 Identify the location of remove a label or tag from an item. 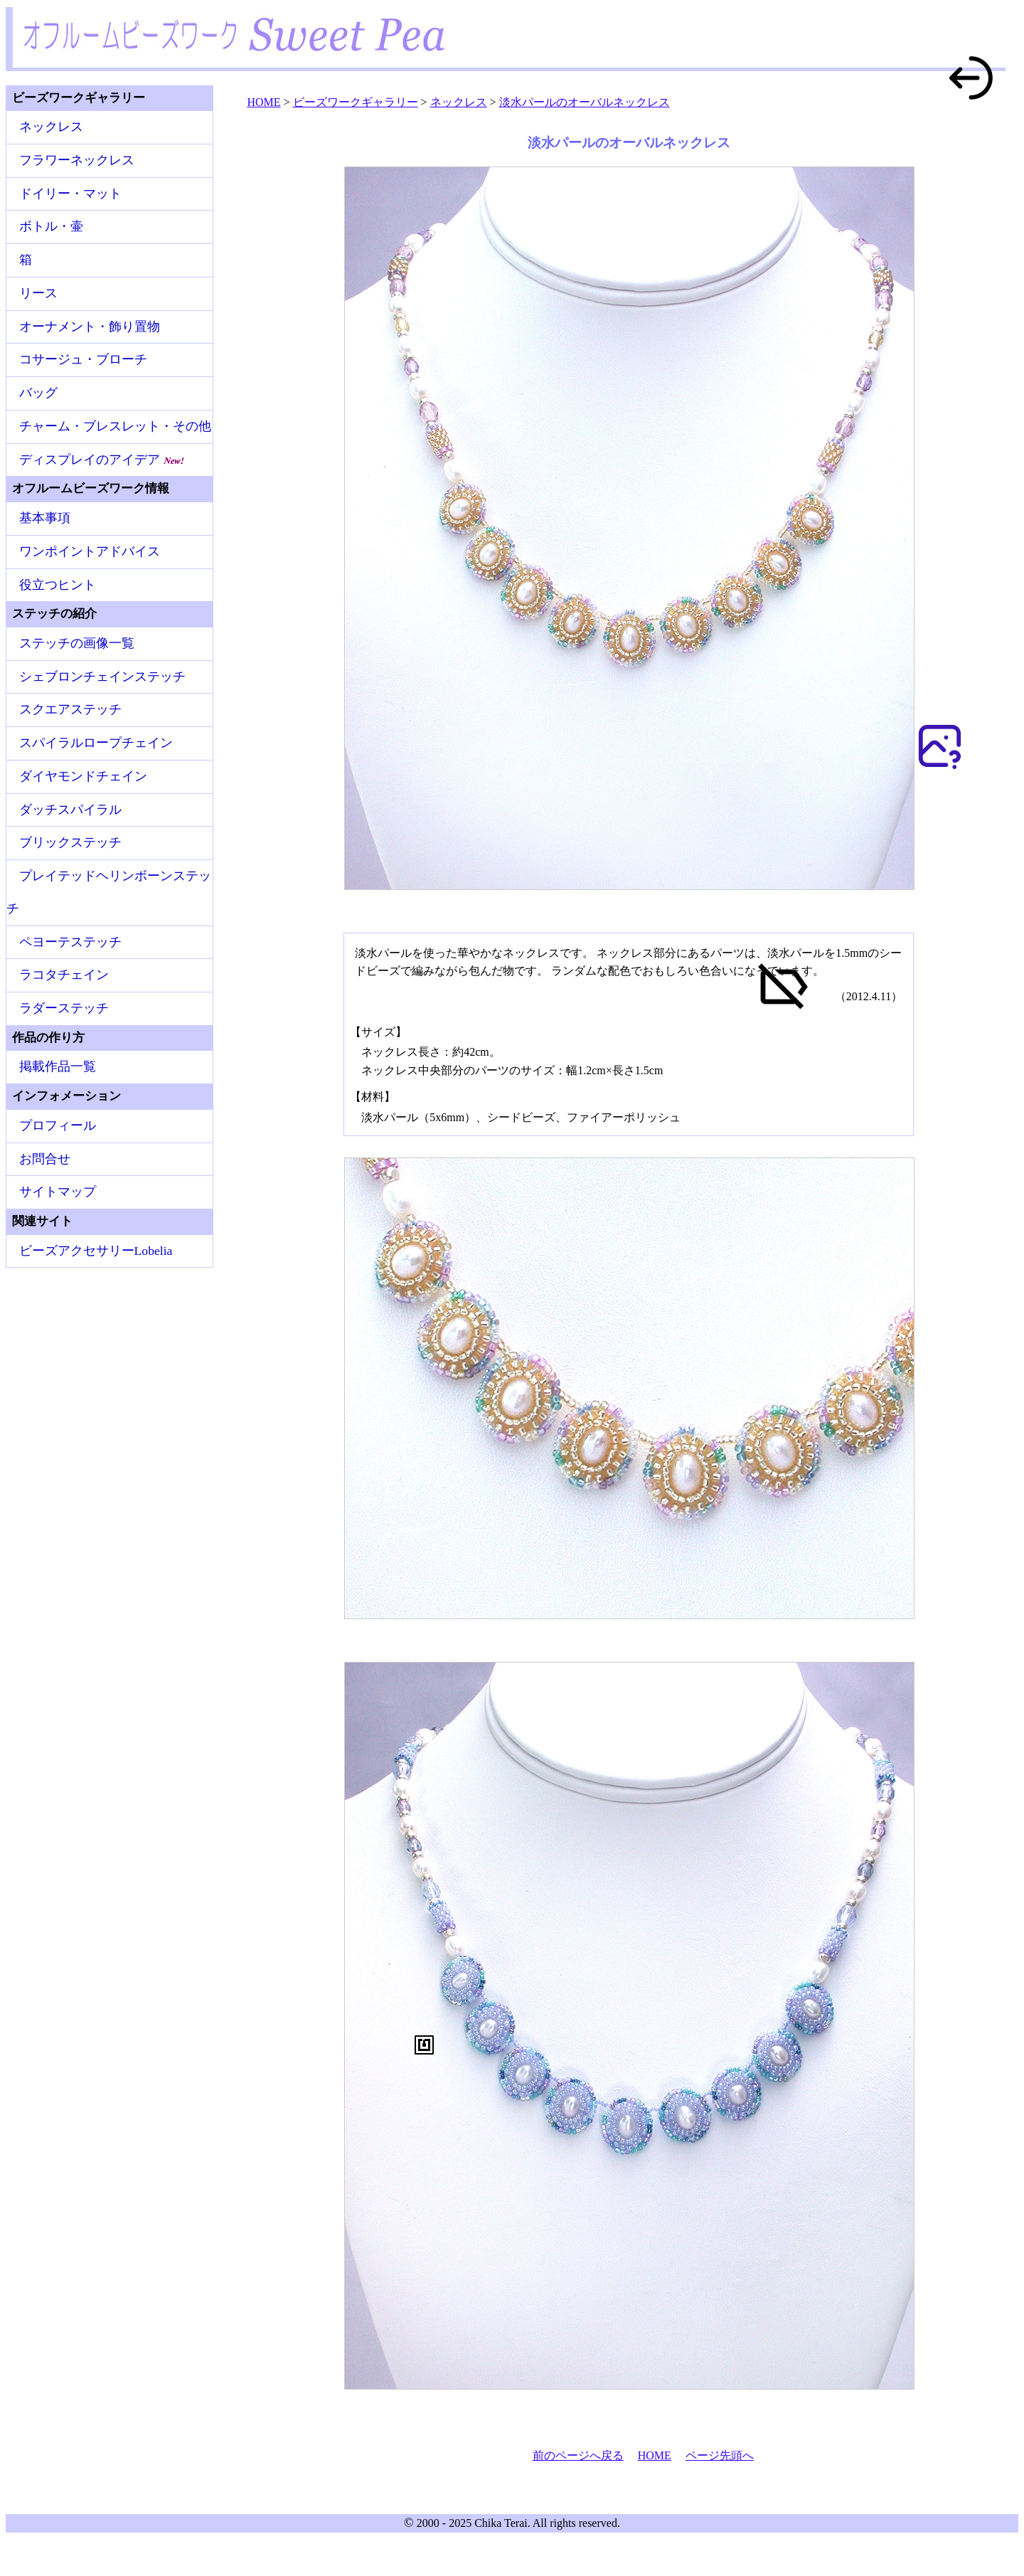
(783, 987).